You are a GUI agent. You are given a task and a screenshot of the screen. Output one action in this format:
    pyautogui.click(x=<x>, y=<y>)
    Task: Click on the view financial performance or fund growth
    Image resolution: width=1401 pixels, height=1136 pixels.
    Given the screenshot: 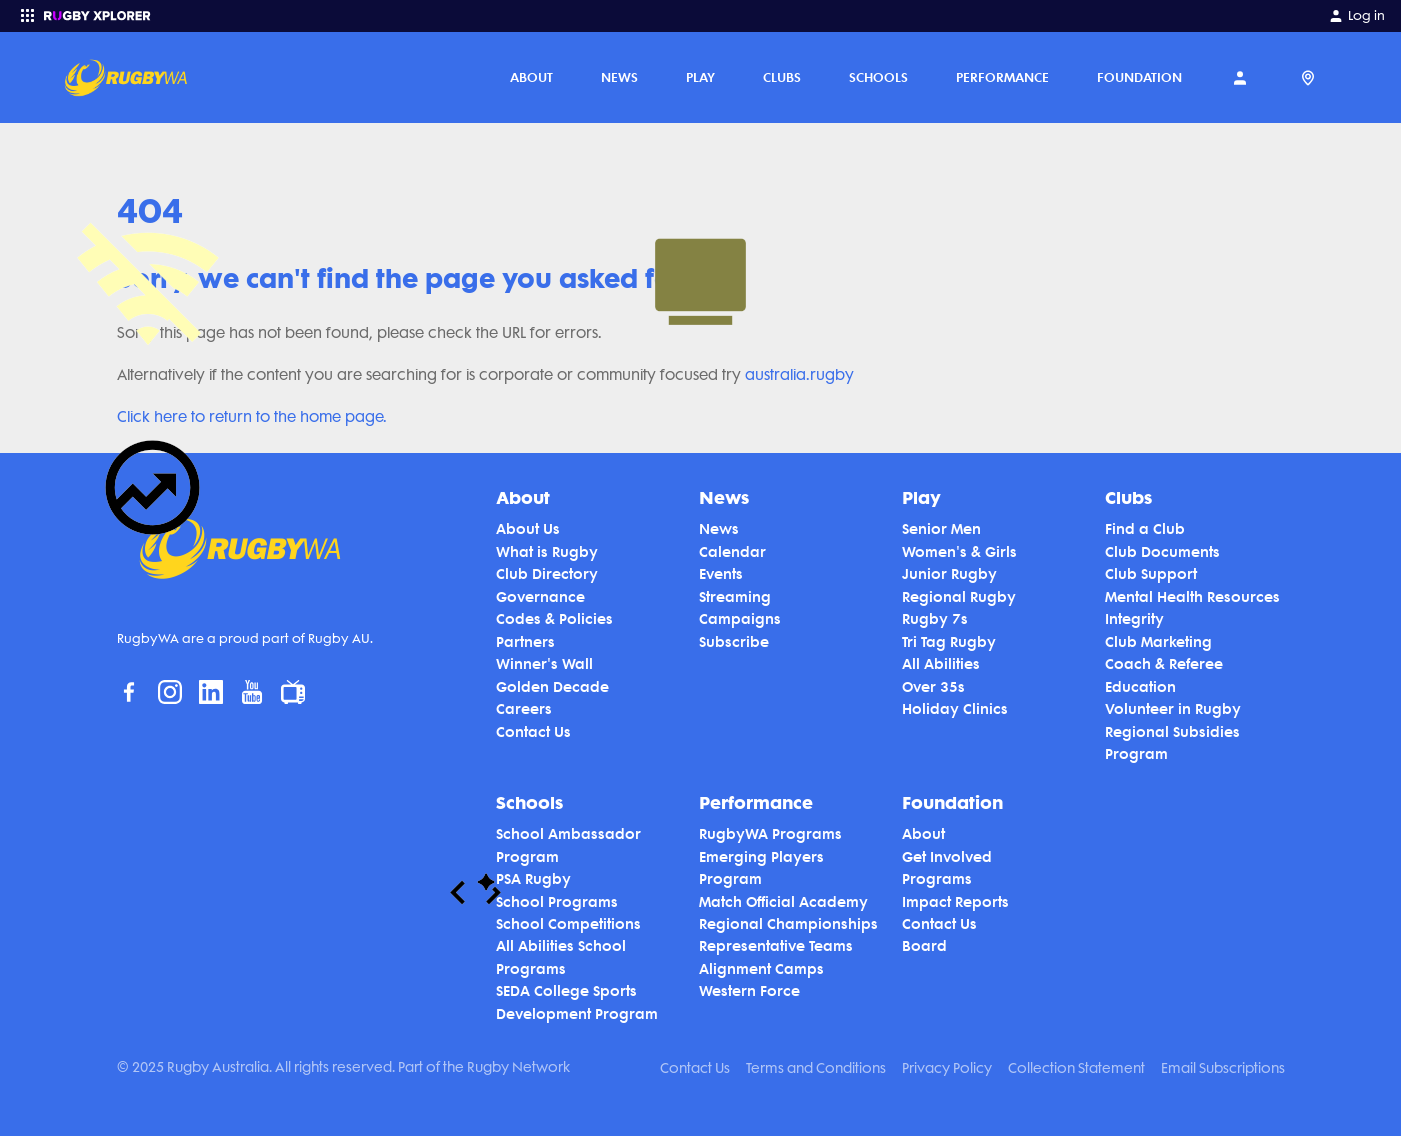 What is the action you would take?
    pyautogui.click(x=152, y=487)
    